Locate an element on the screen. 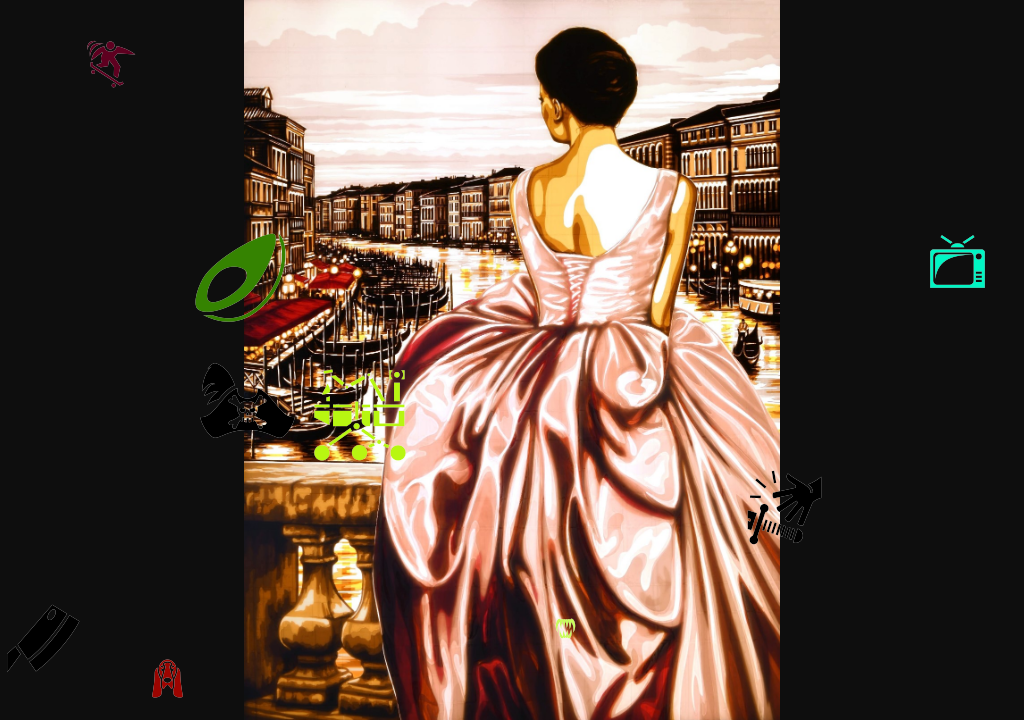 The width and height of the screenshot is (1024, 720). select the meat cleaver weapon or tool is located at coordinates (43, 640).